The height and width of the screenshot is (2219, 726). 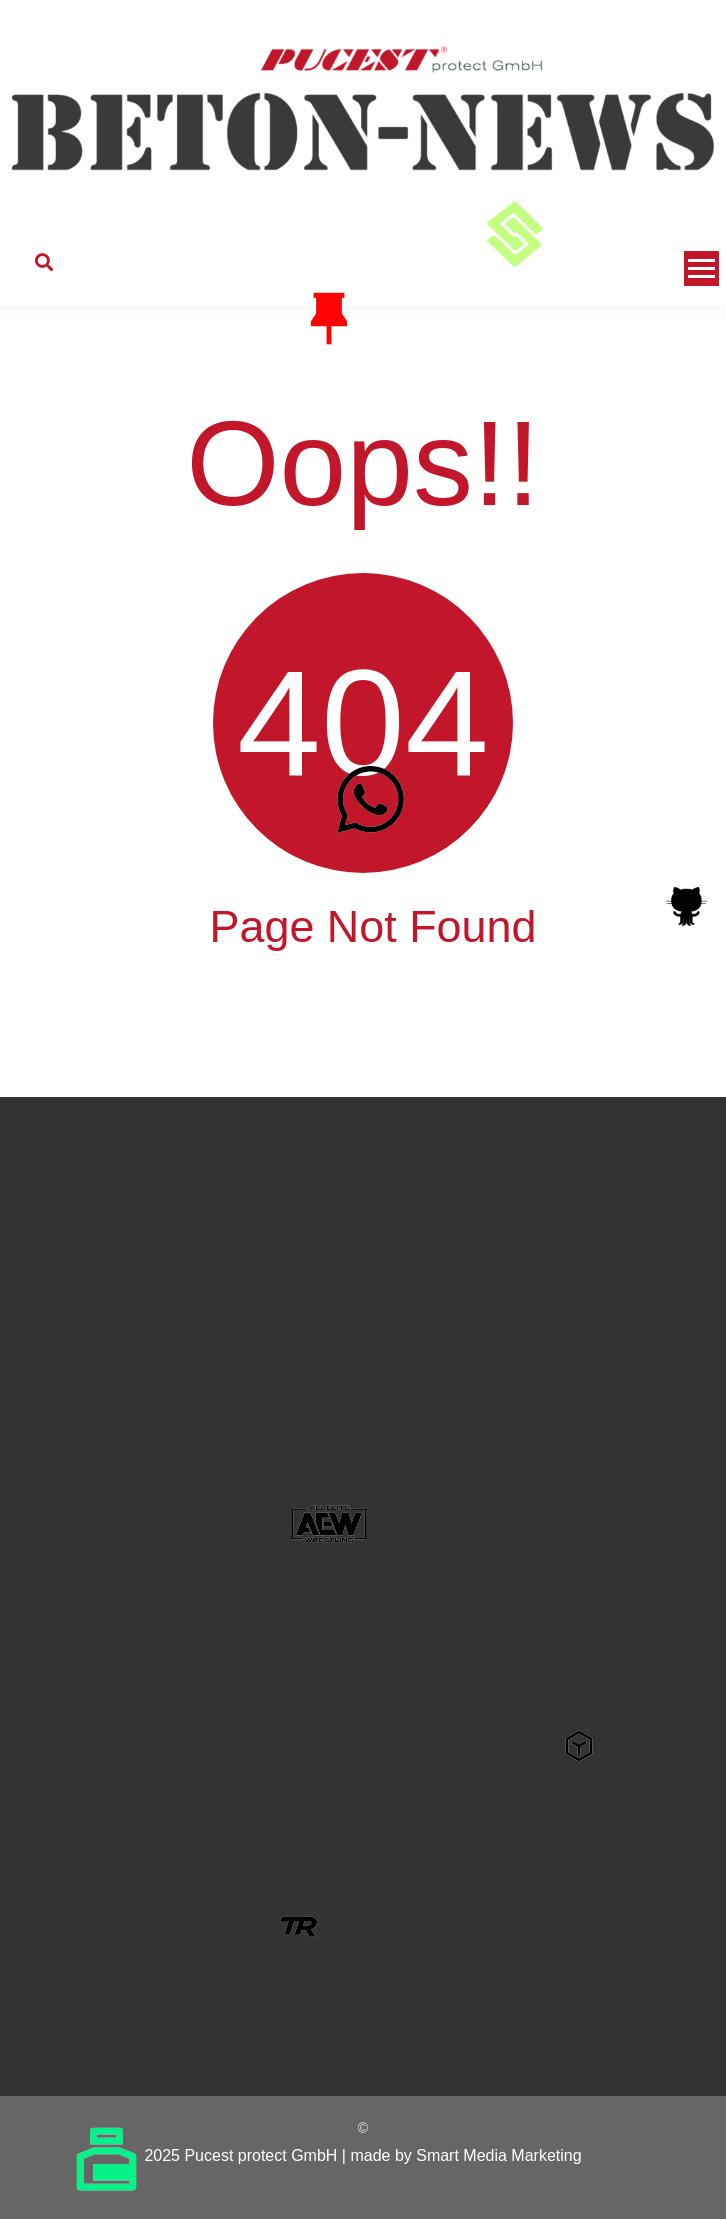 I want to click on access drawing or inking tools, so click(x=106, y=2157).